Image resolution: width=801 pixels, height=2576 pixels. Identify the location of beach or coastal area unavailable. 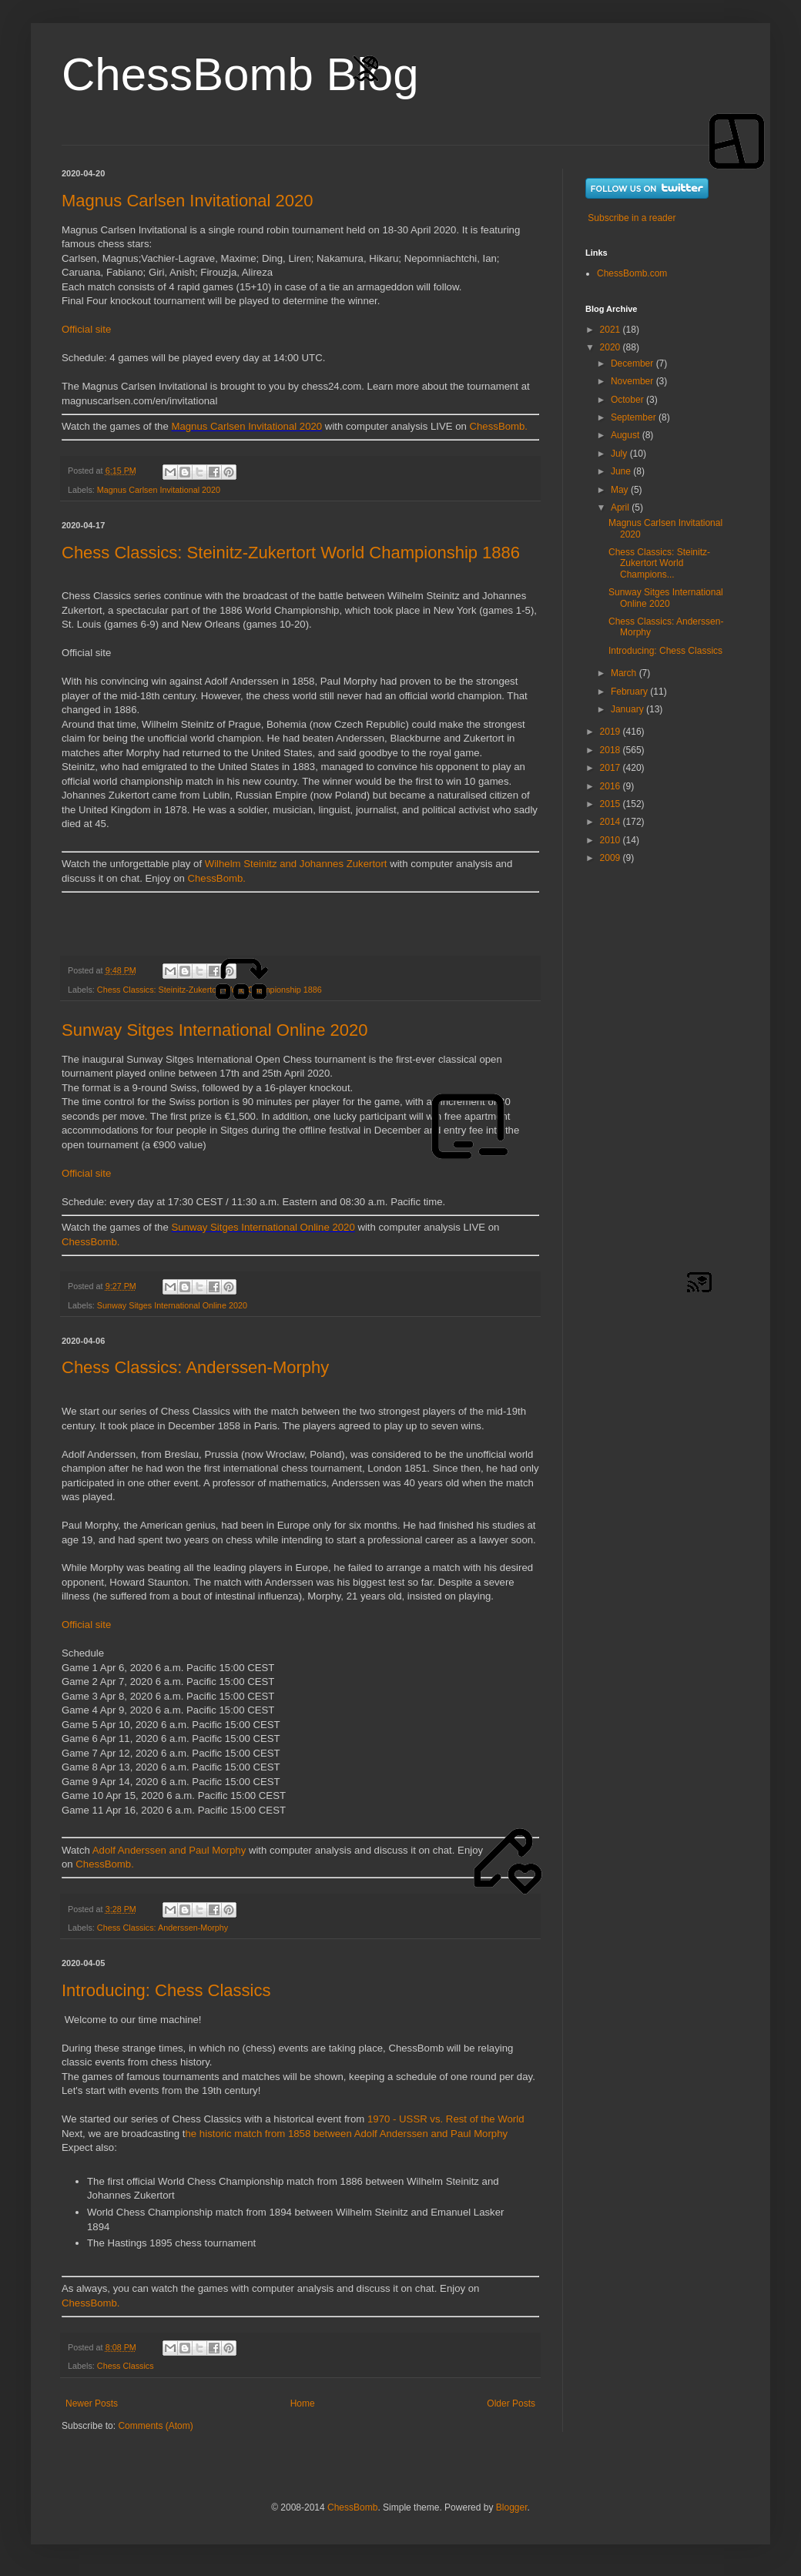
(366, 69).